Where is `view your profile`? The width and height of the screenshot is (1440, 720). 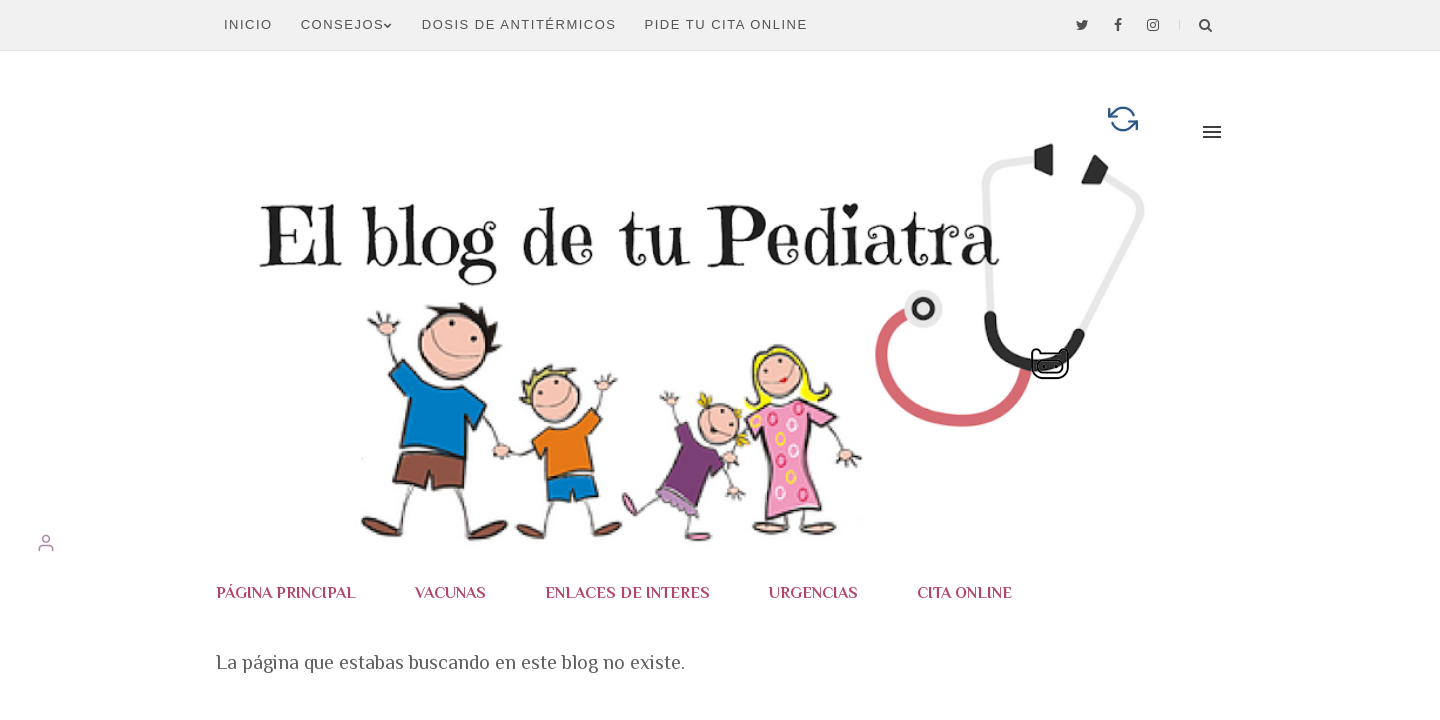 view your profile is located at coordinates (46, 543).